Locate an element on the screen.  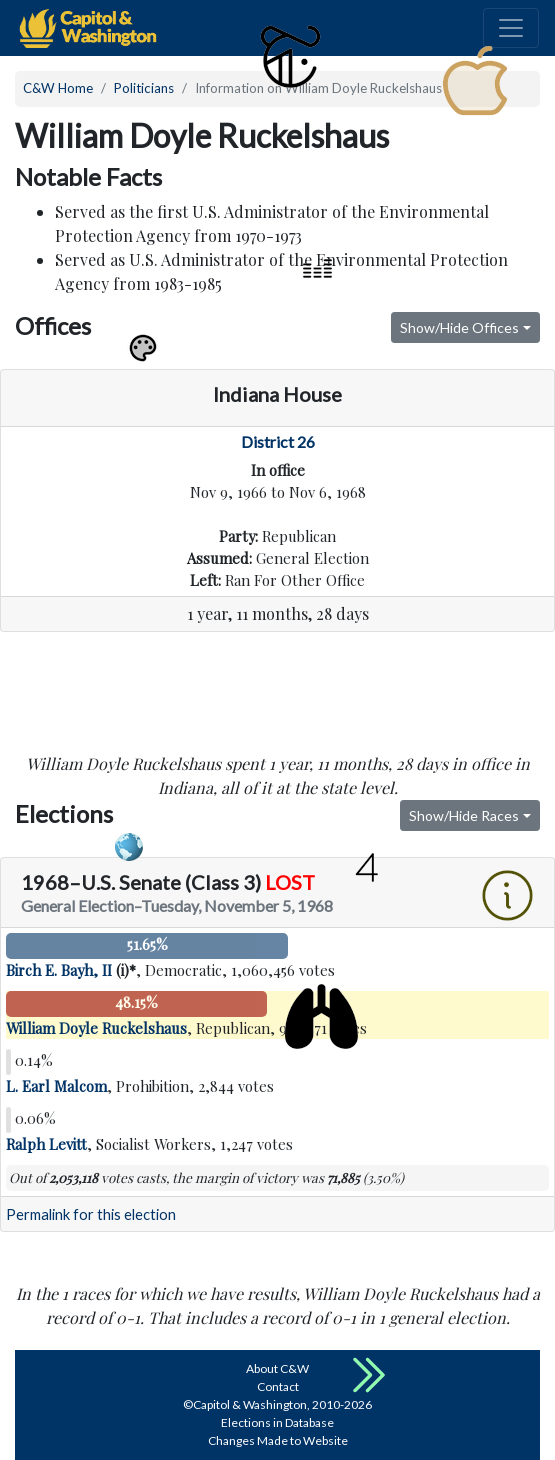
apple company logo or branding element is located at coordinates (477, 85).